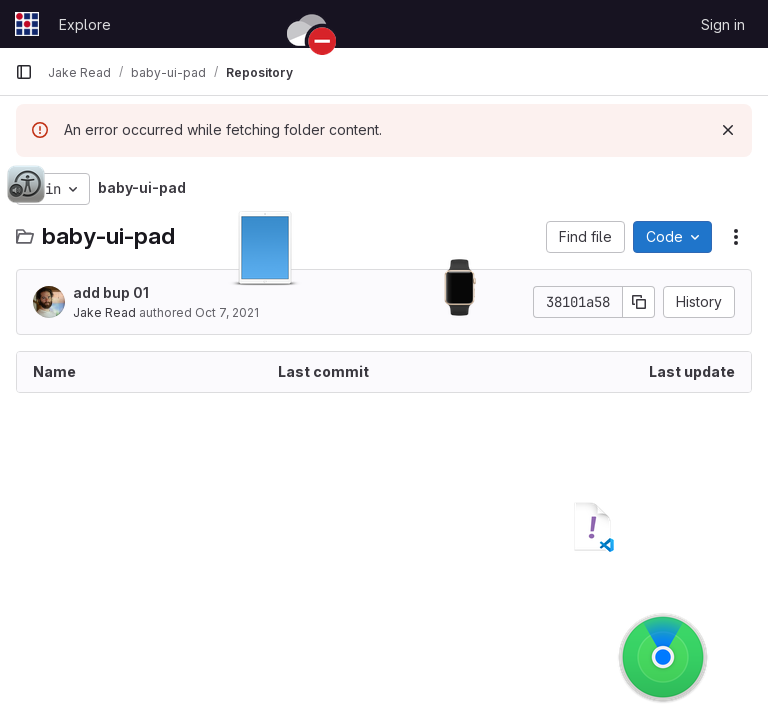  Describe the element at coordinates (592, 527) in the screenshot. I see `yaml file type in Visual Studio Code` at that location.